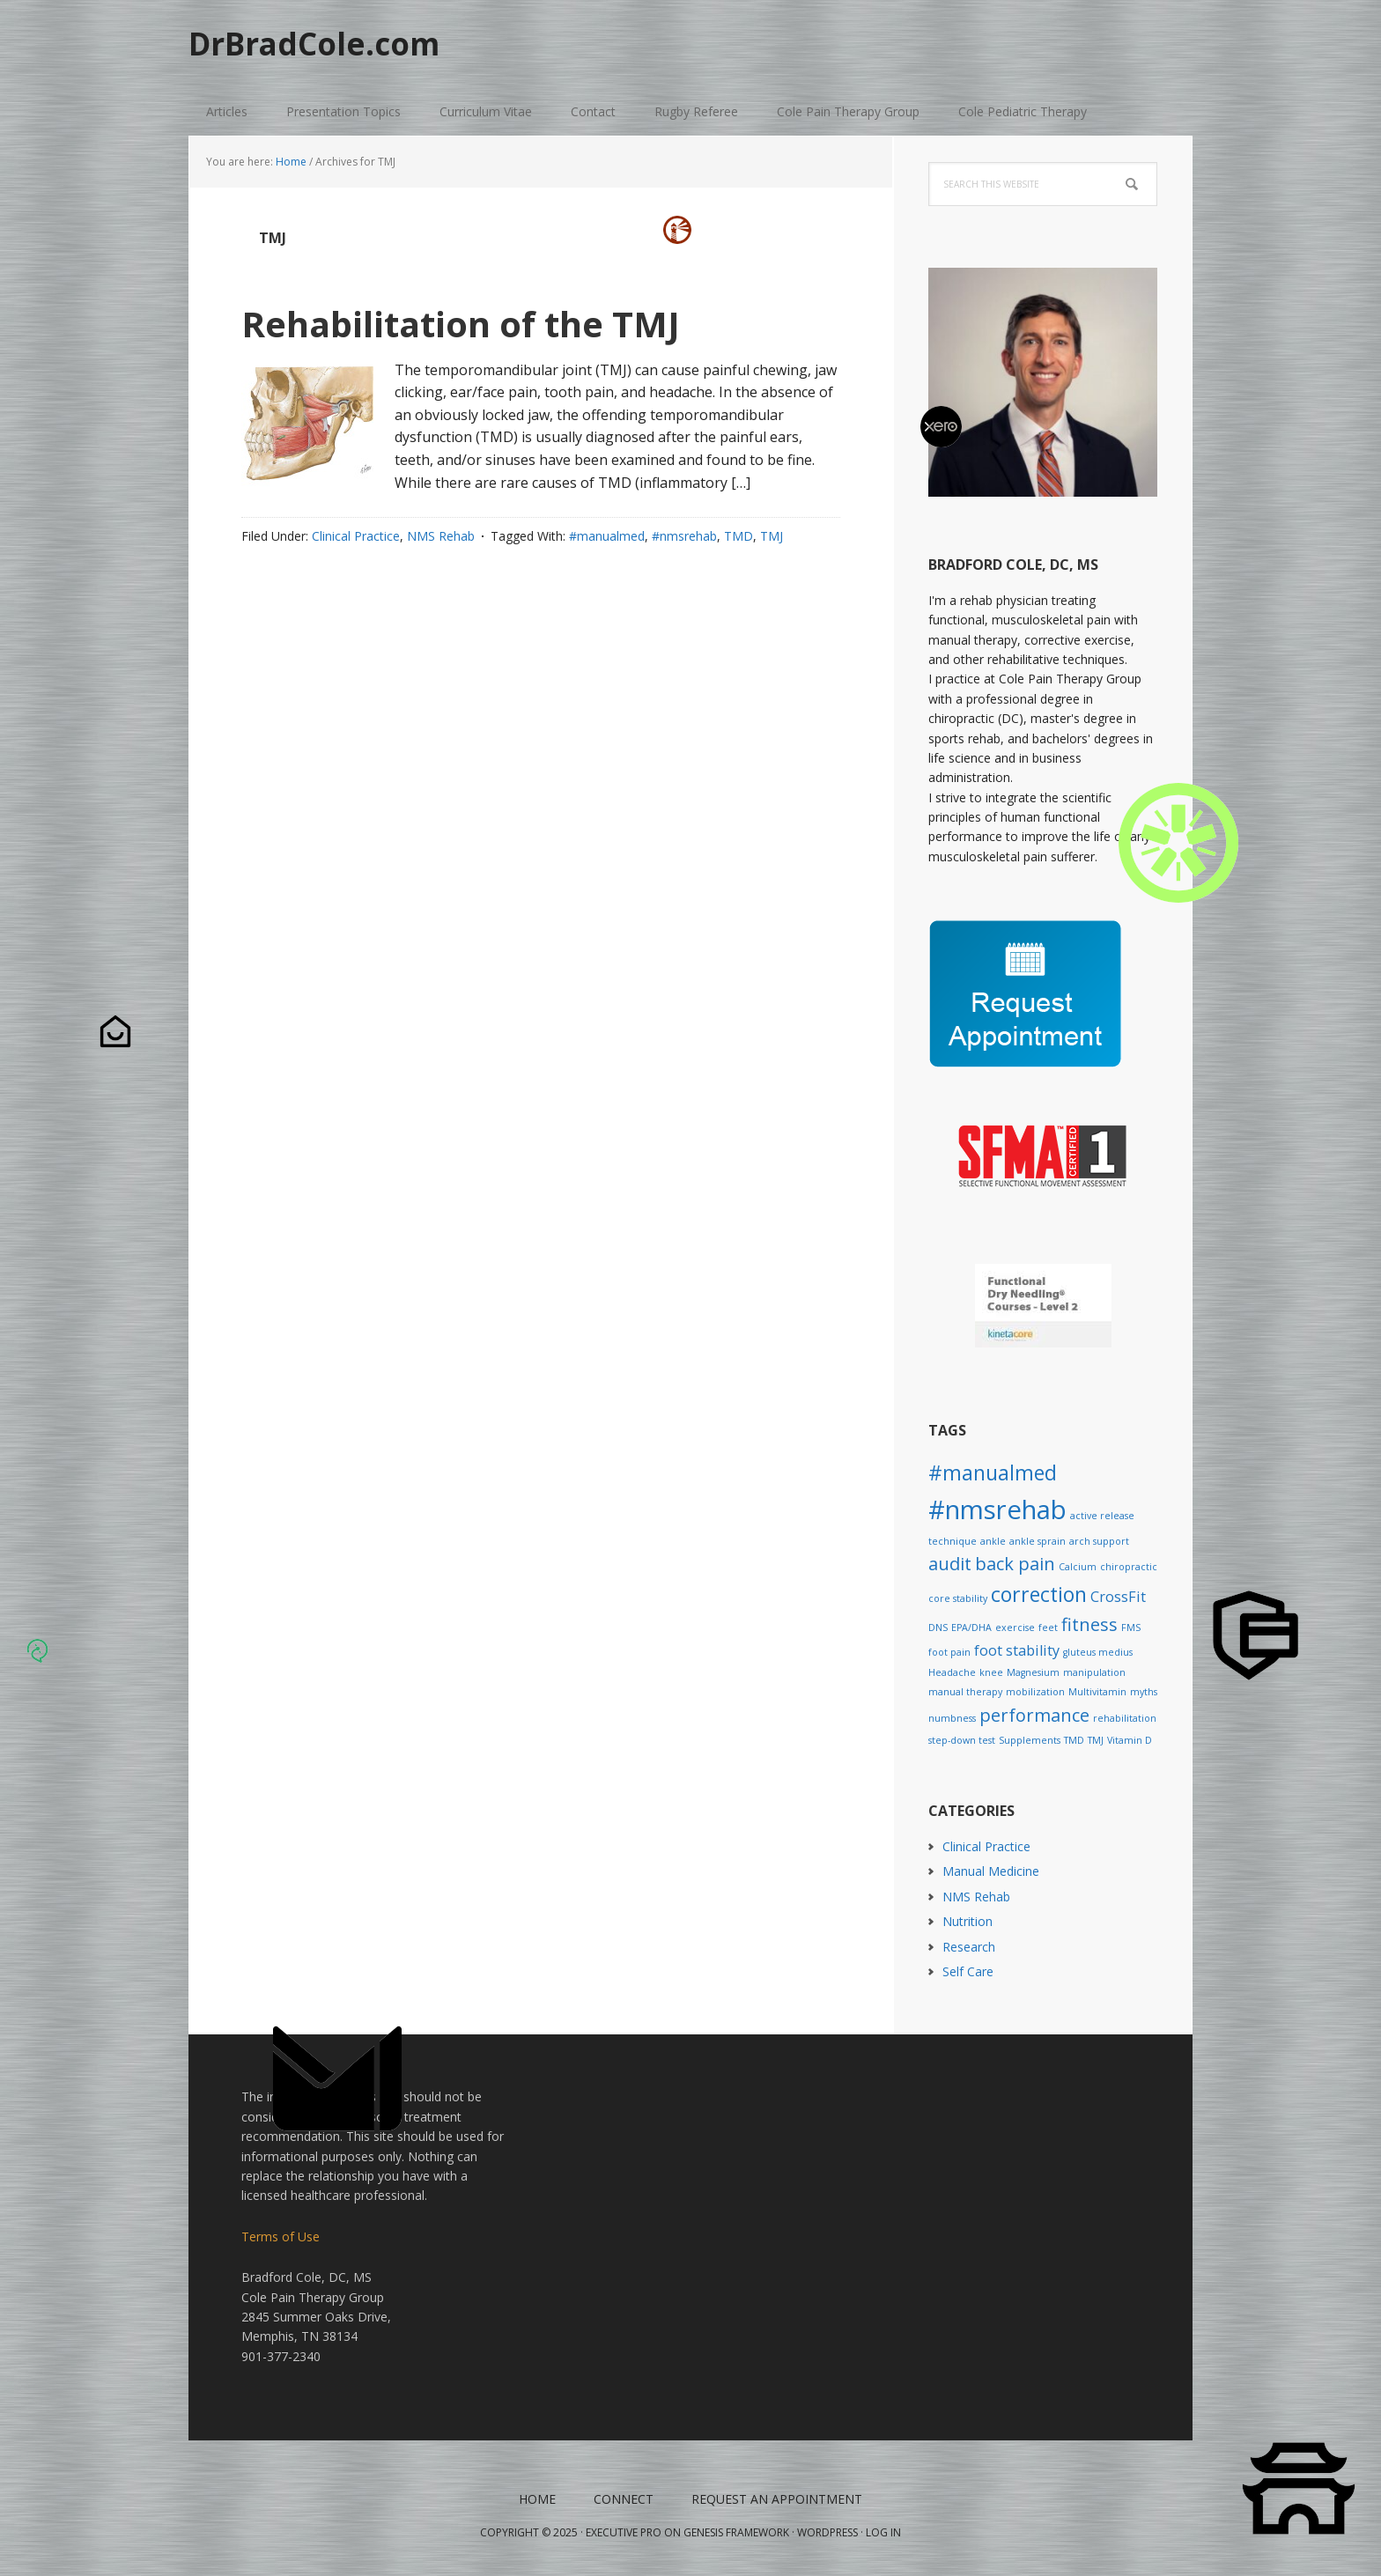 The image size is (1381, 2576). What do you see at coordinates (337, 2078) in the screenshot?
I see `open ProtonMail app` at bounding box center [337, 2078].